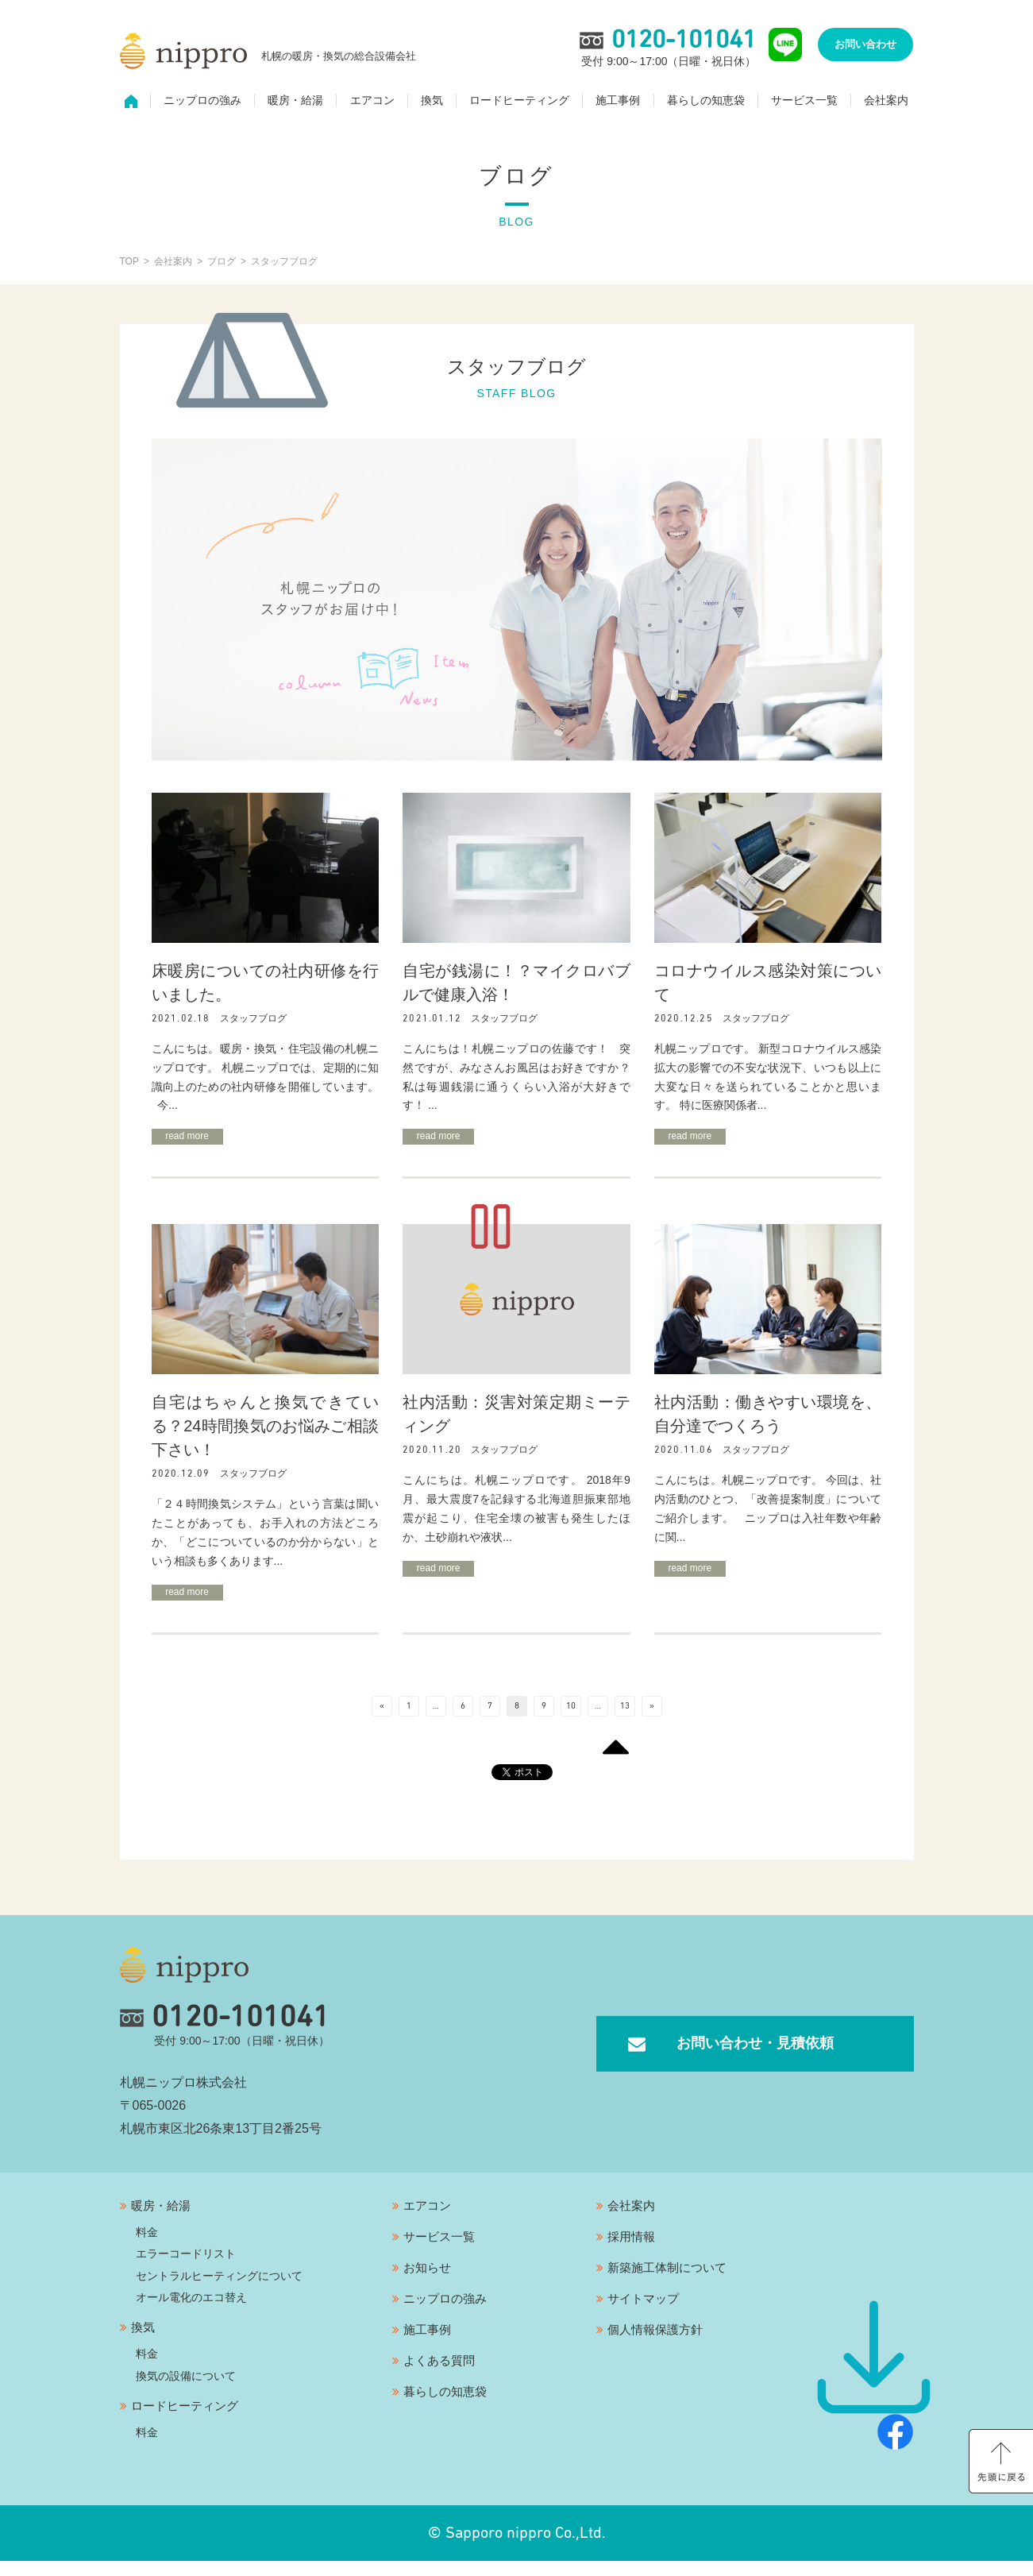  Describe the element at coordinates (615, 1754) in the screenshot. I see `navigate up or go to previous item` at that location.